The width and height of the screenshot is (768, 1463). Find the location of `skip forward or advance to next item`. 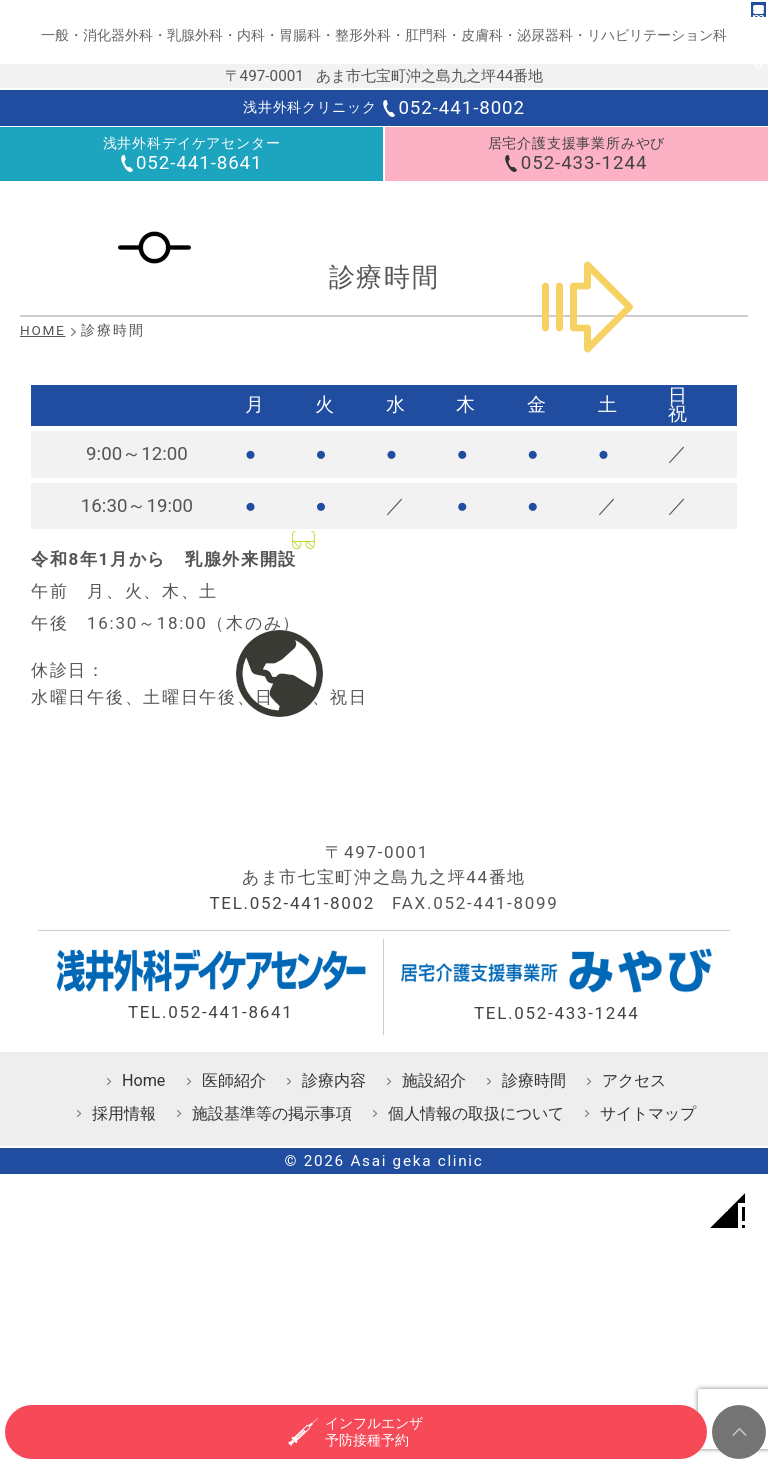

skip forward or advance to next item is located at coordinates (584, 307).